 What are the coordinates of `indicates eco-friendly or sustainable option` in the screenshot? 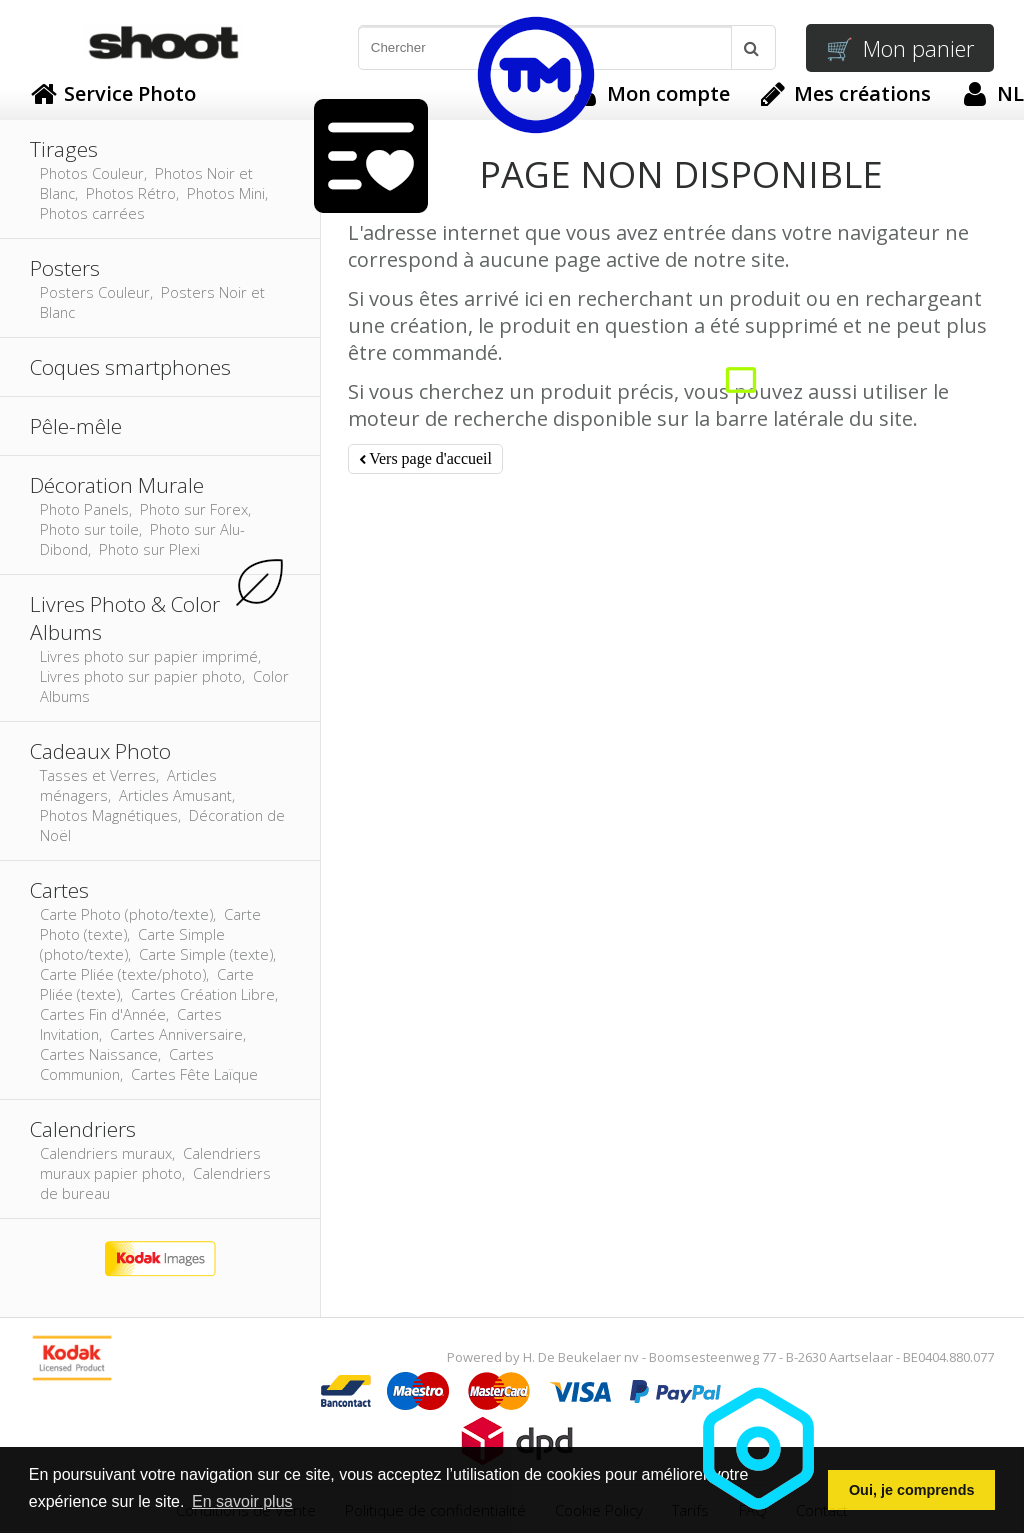 It's located at (259, 582).